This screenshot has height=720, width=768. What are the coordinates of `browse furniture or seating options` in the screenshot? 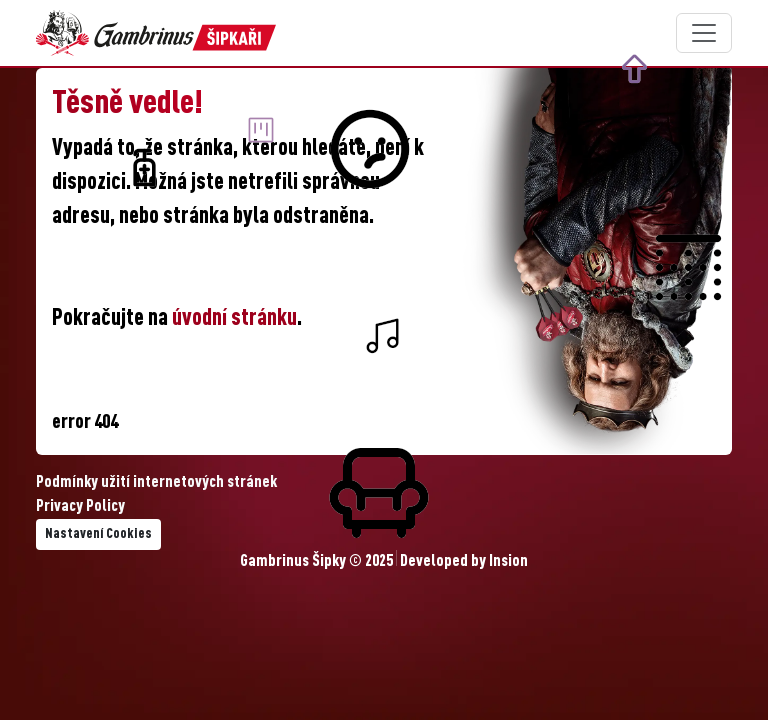 It's located at (379, 493).